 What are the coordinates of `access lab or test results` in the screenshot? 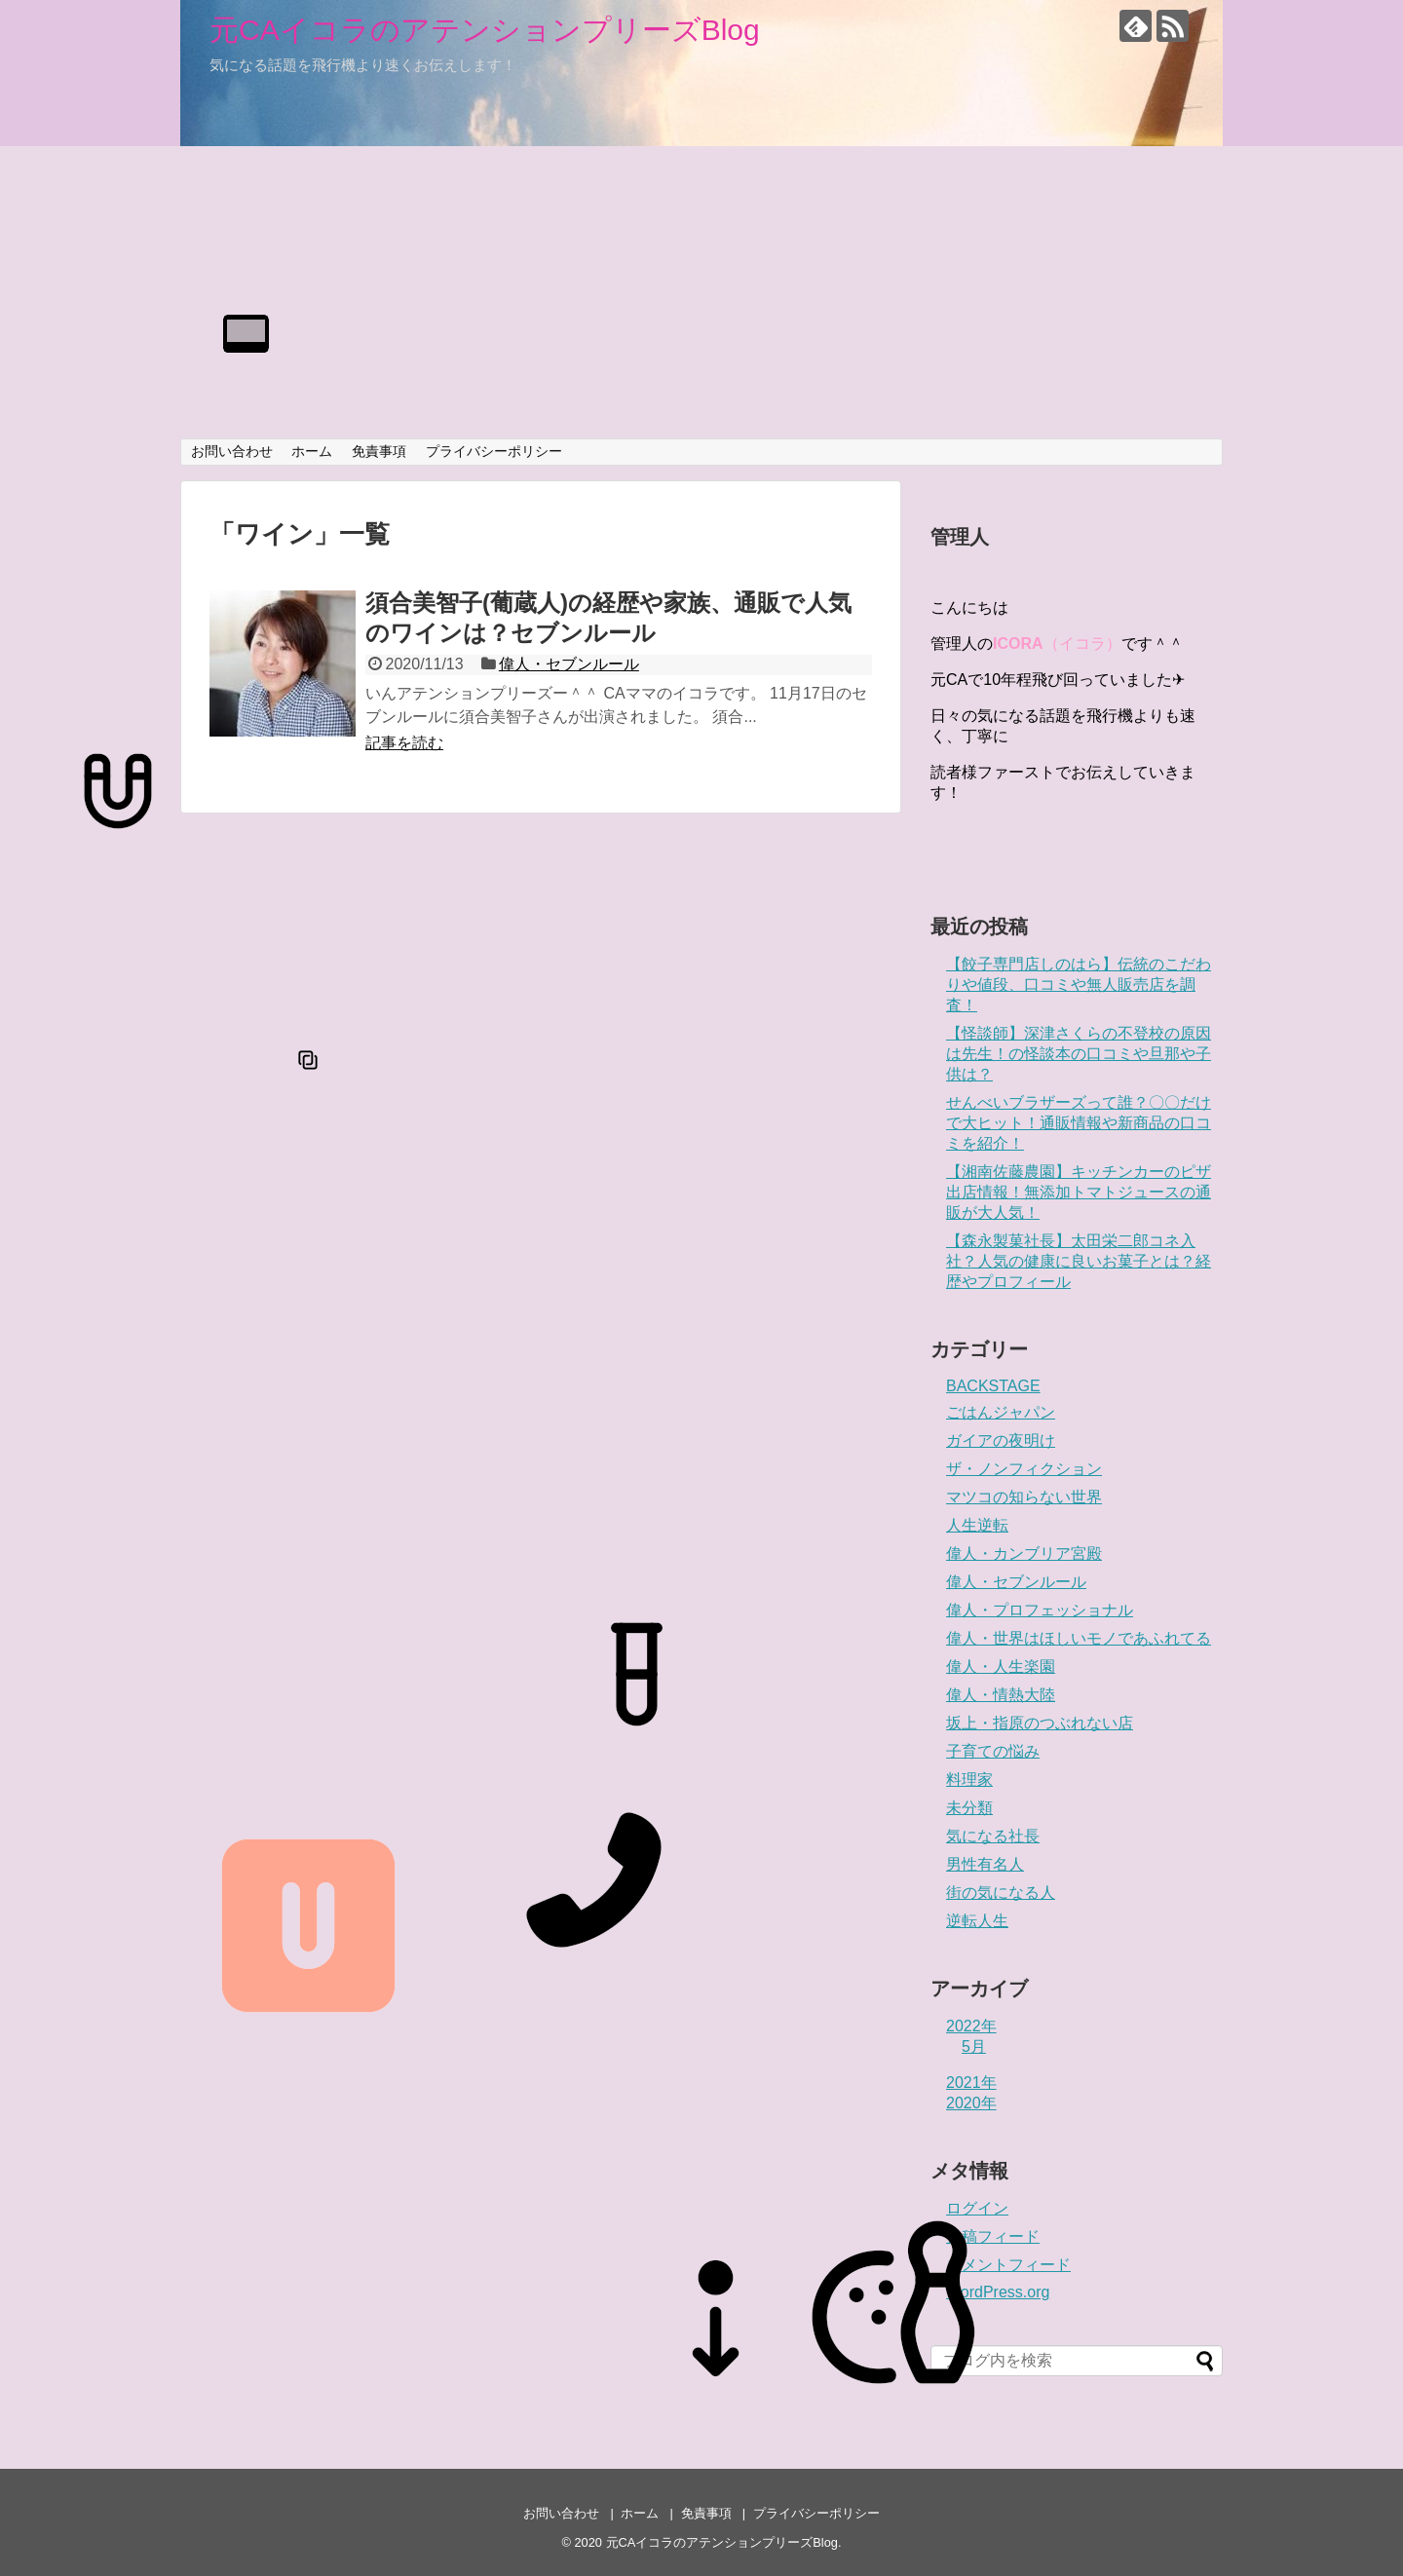 It's located at (636, 1674).